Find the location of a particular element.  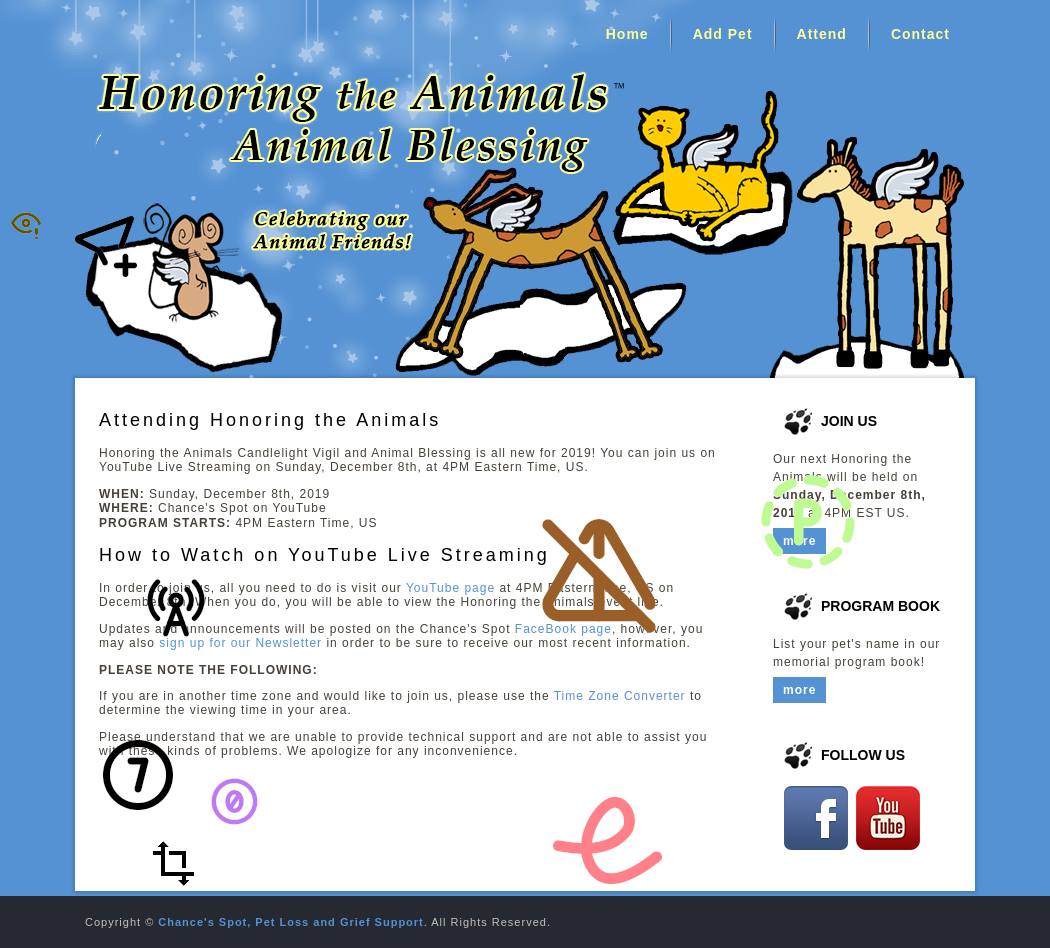

indicates parking location or zone is located at coordinates (808, 522).